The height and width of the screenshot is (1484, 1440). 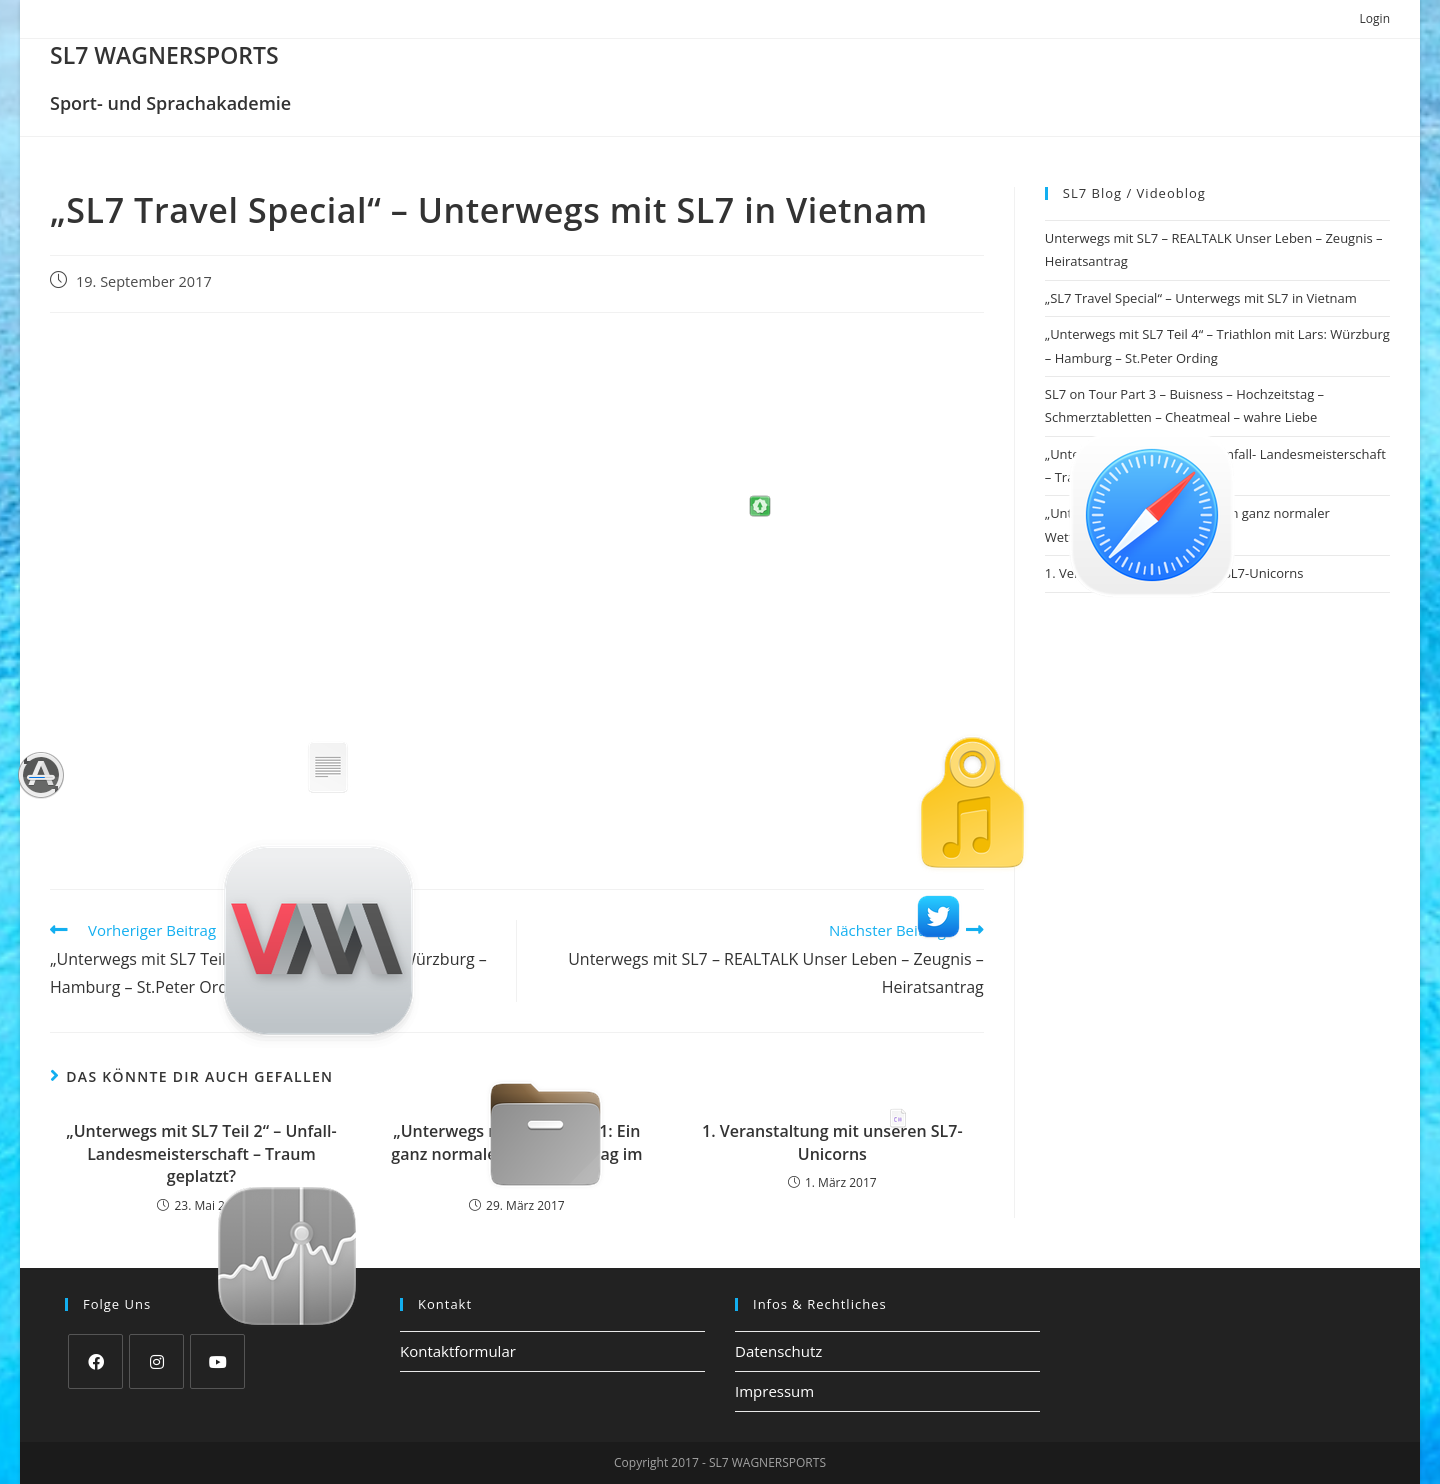 I want to click on indicates a file or folder contains documents, so click(x=328, y=767).